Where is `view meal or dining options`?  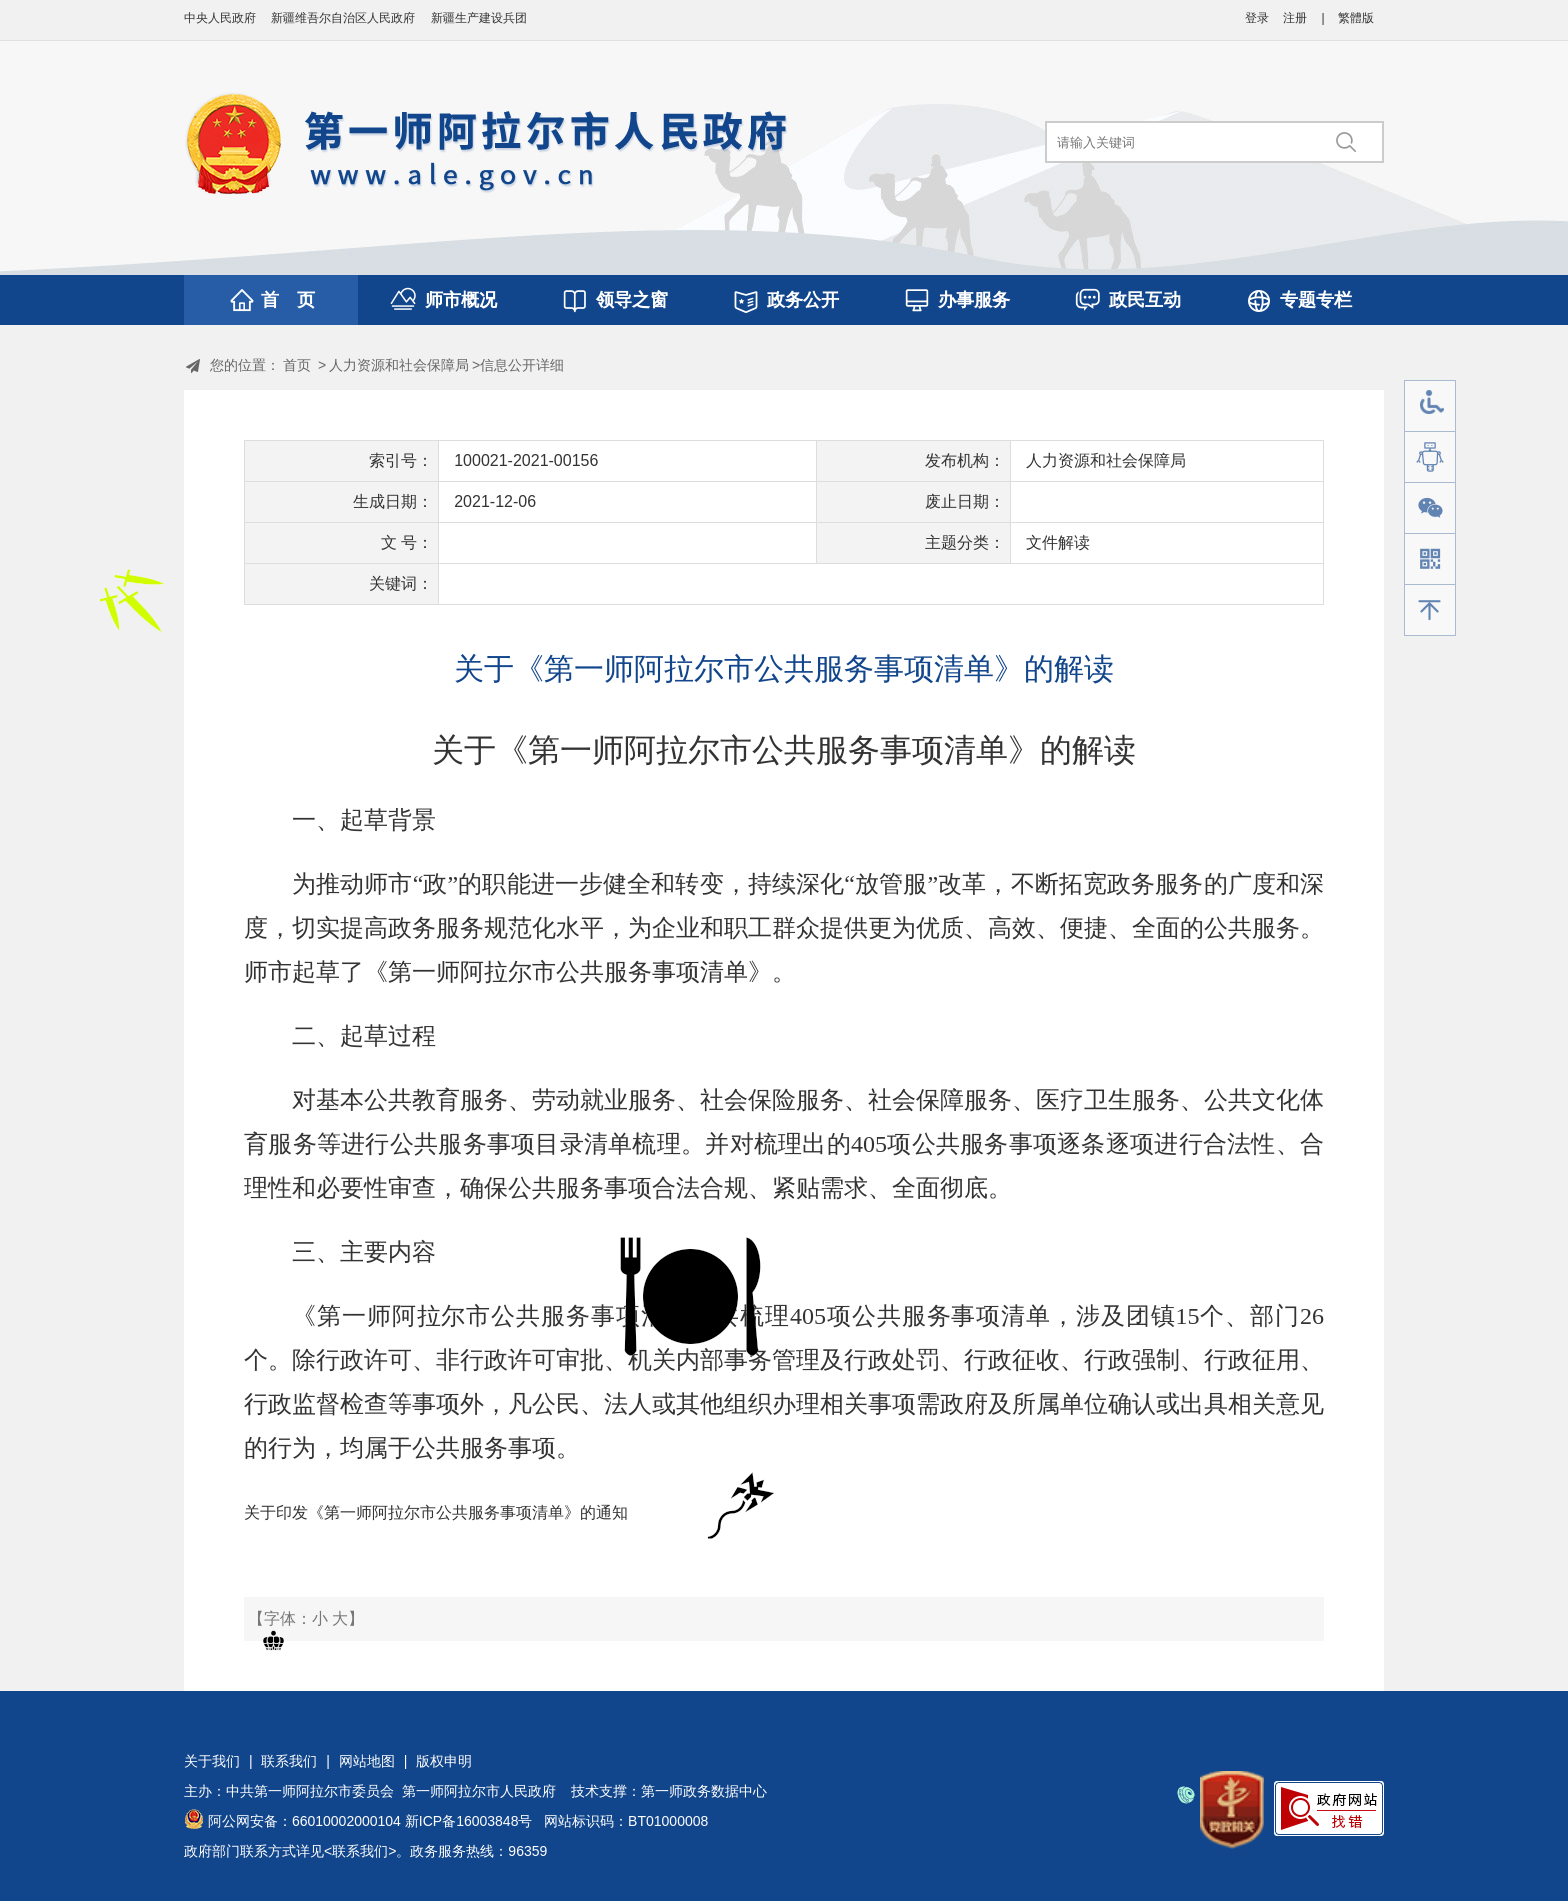
view meal or dining options is located at coordinates (690, 1296).